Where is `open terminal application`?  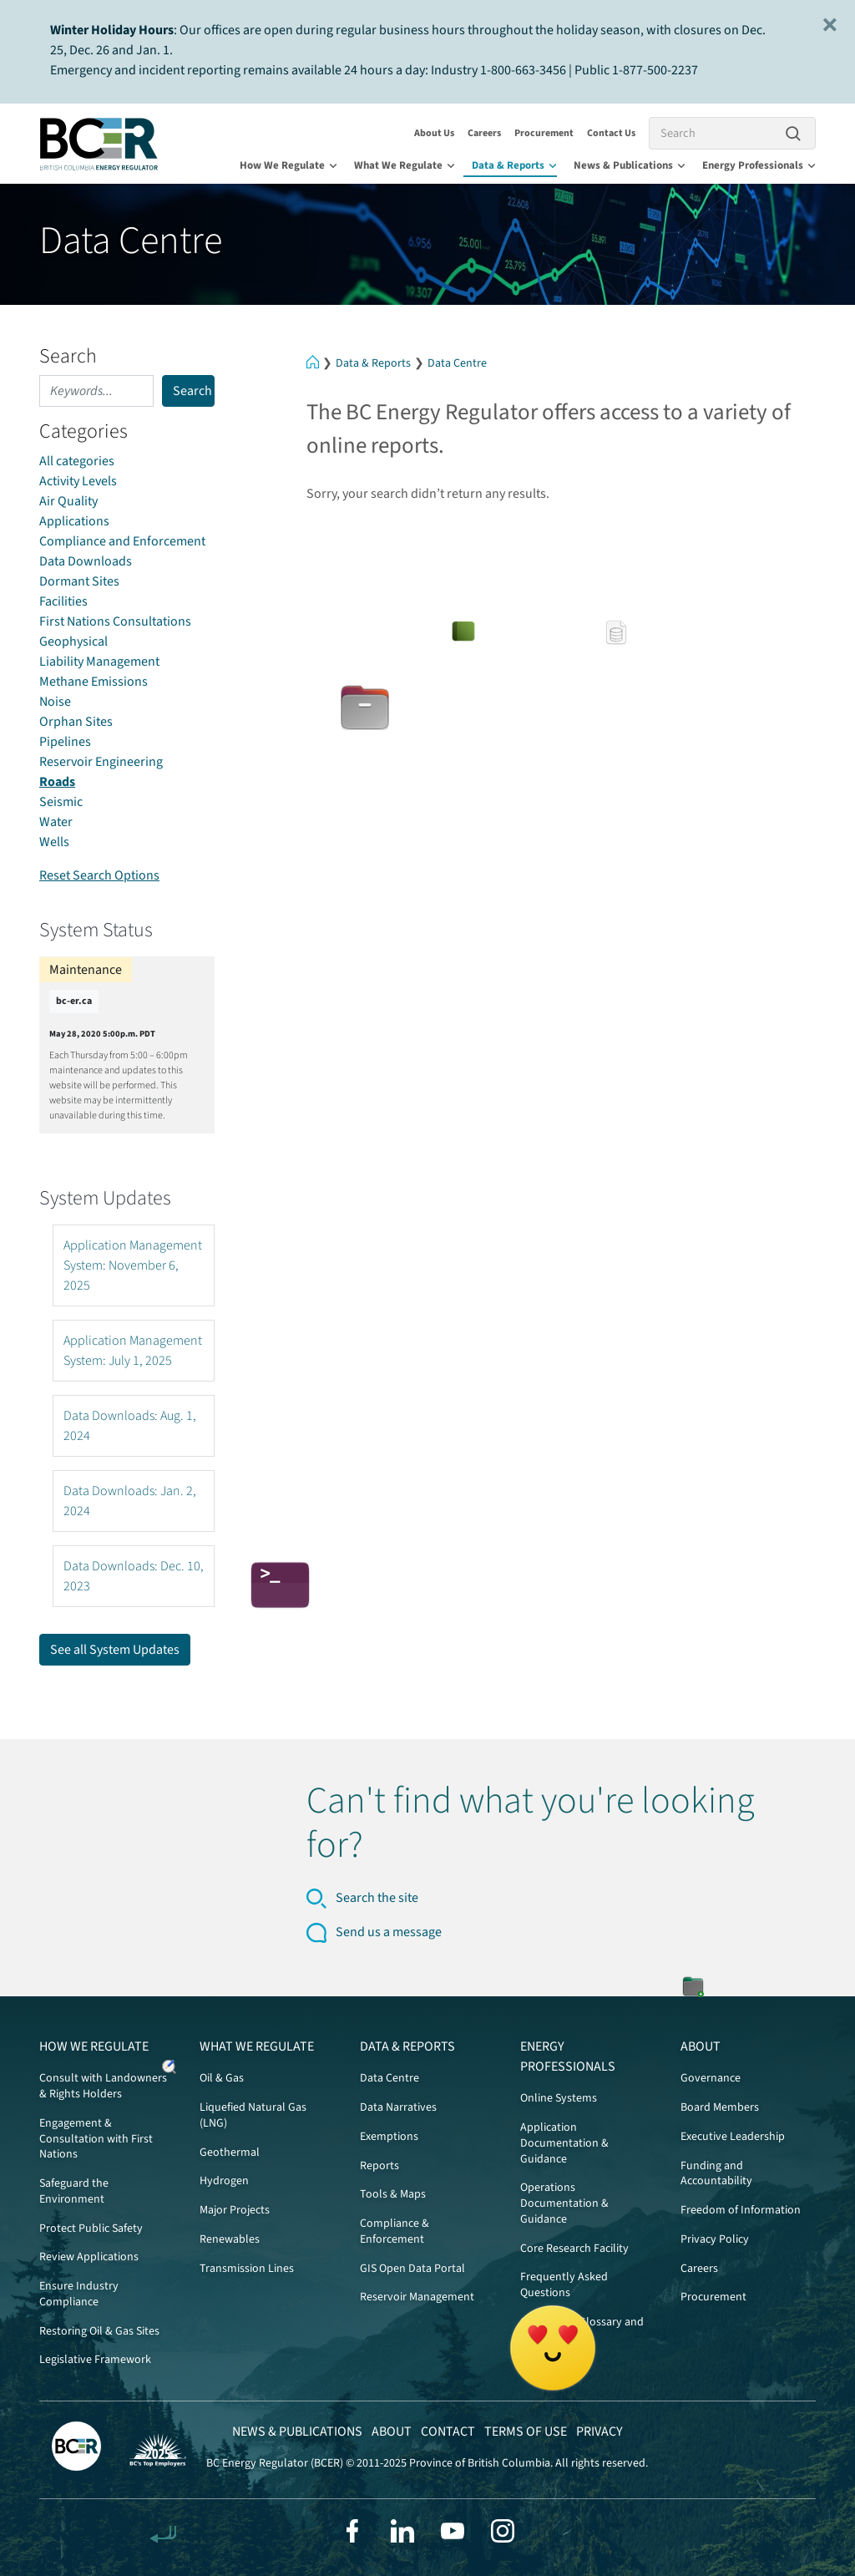 open terminal application is located at coordinates (280, 1585).